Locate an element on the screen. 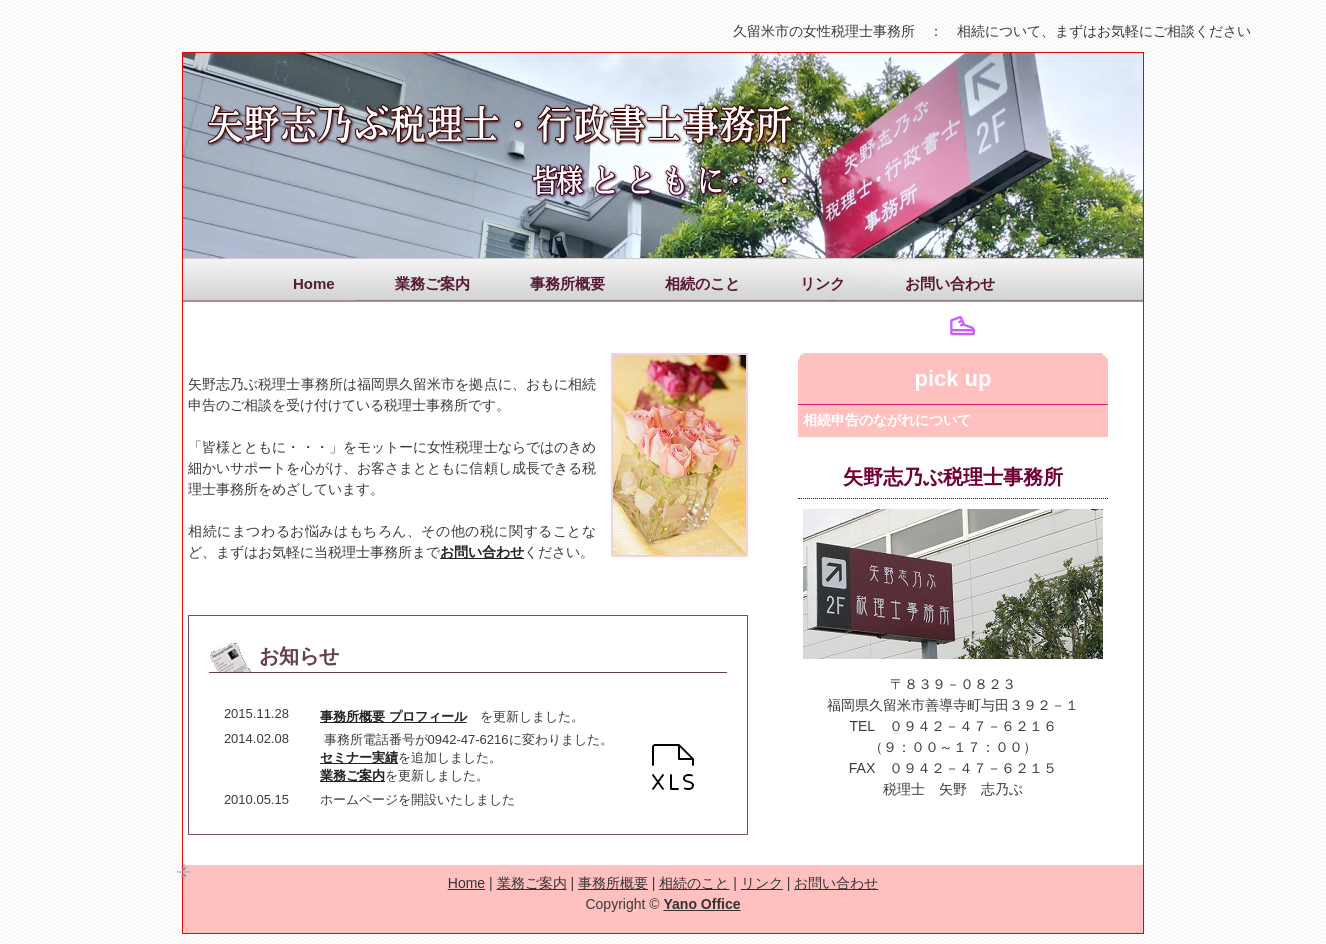  open or view an excel spreadsheet file is located at coordinates (673, 769).